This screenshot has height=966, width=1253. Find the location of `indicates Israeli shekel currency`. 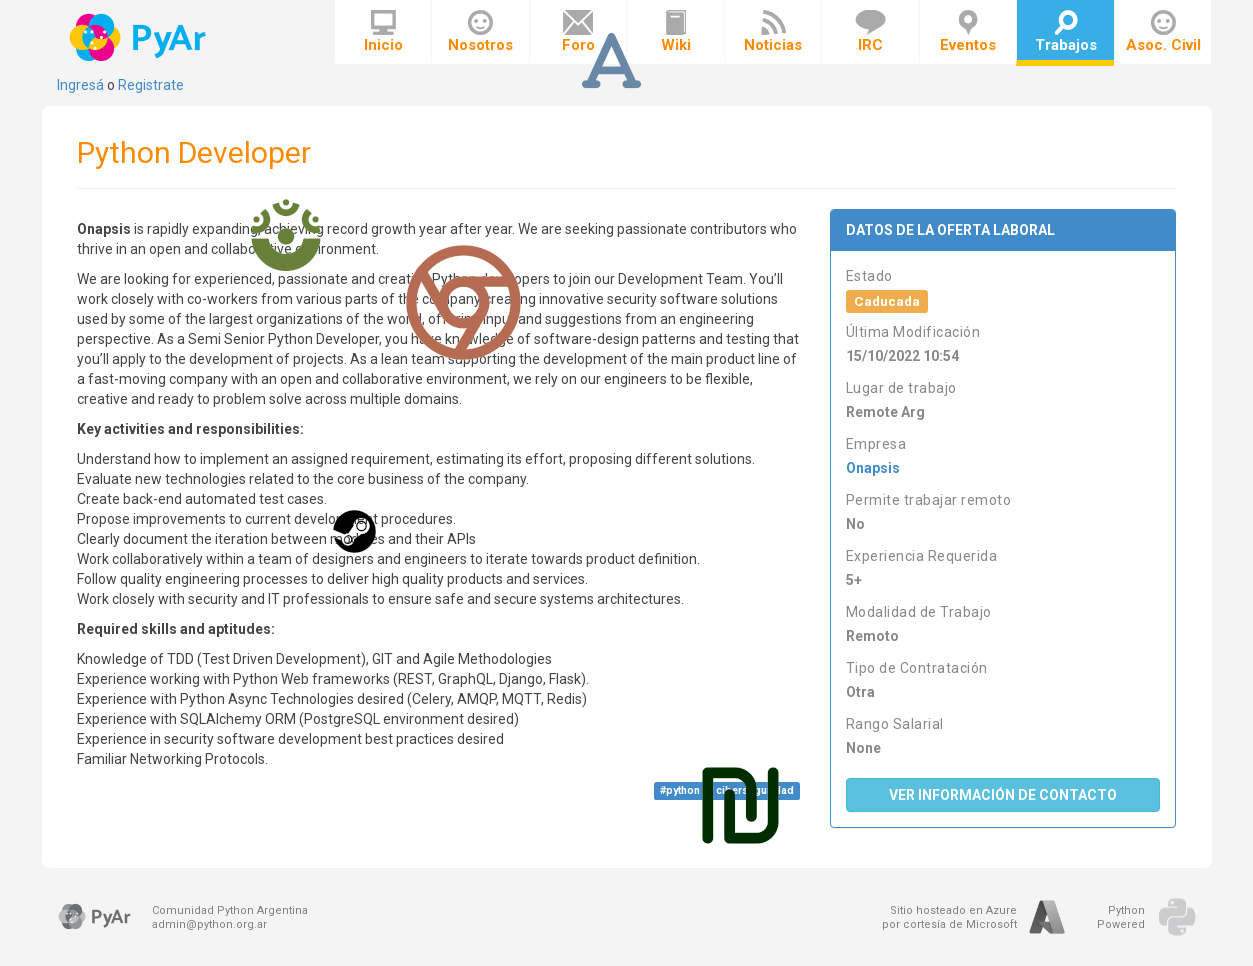

indicates Israeli shekel currency is located at coordinates (740, 805).